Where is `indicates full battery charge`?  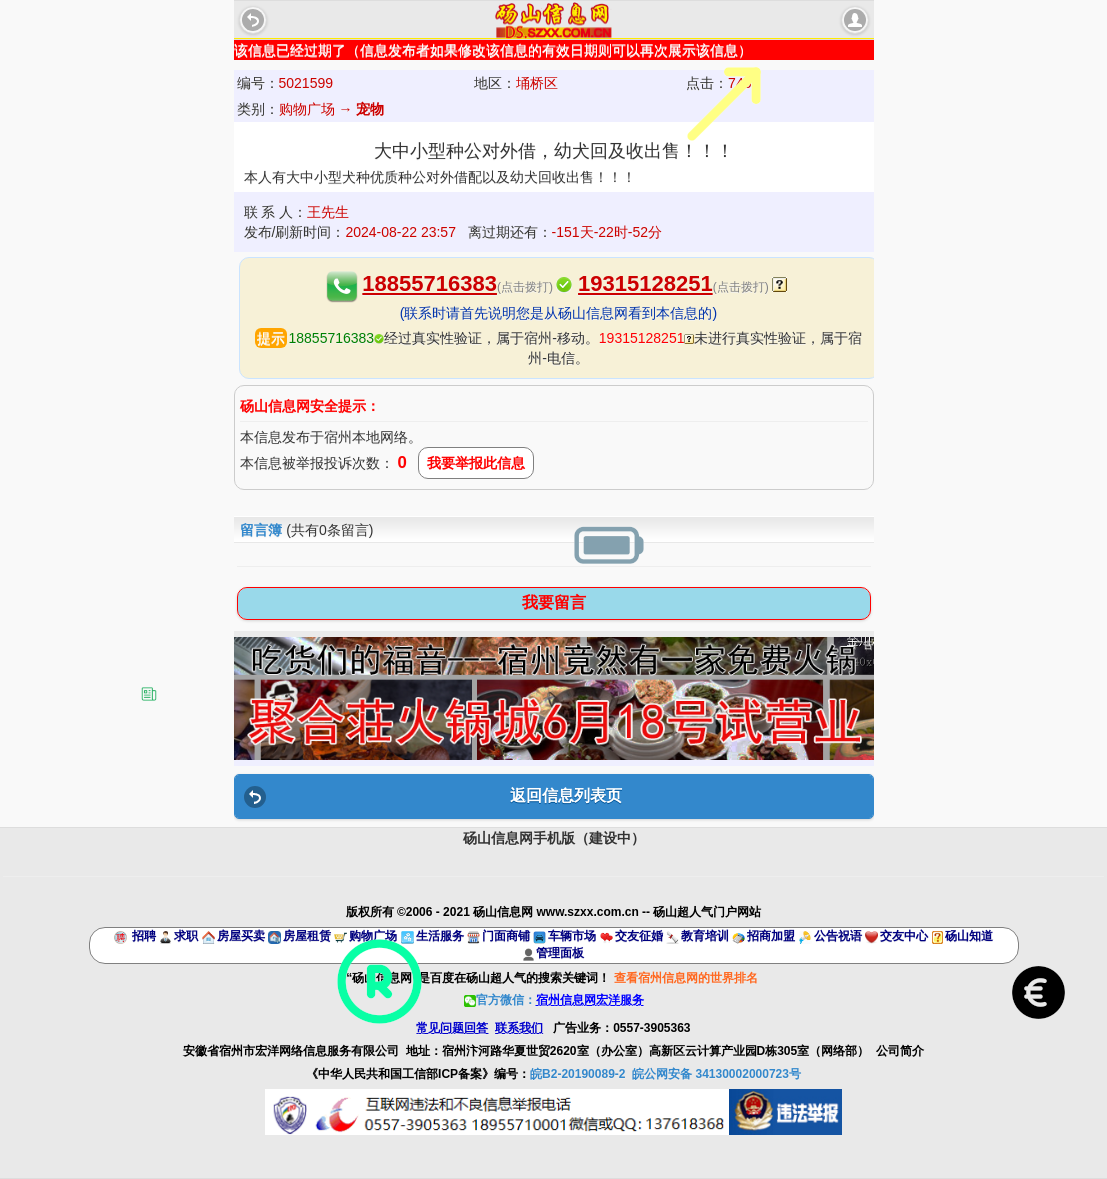 indicates full battery charge is located at coordinates (609, 543).